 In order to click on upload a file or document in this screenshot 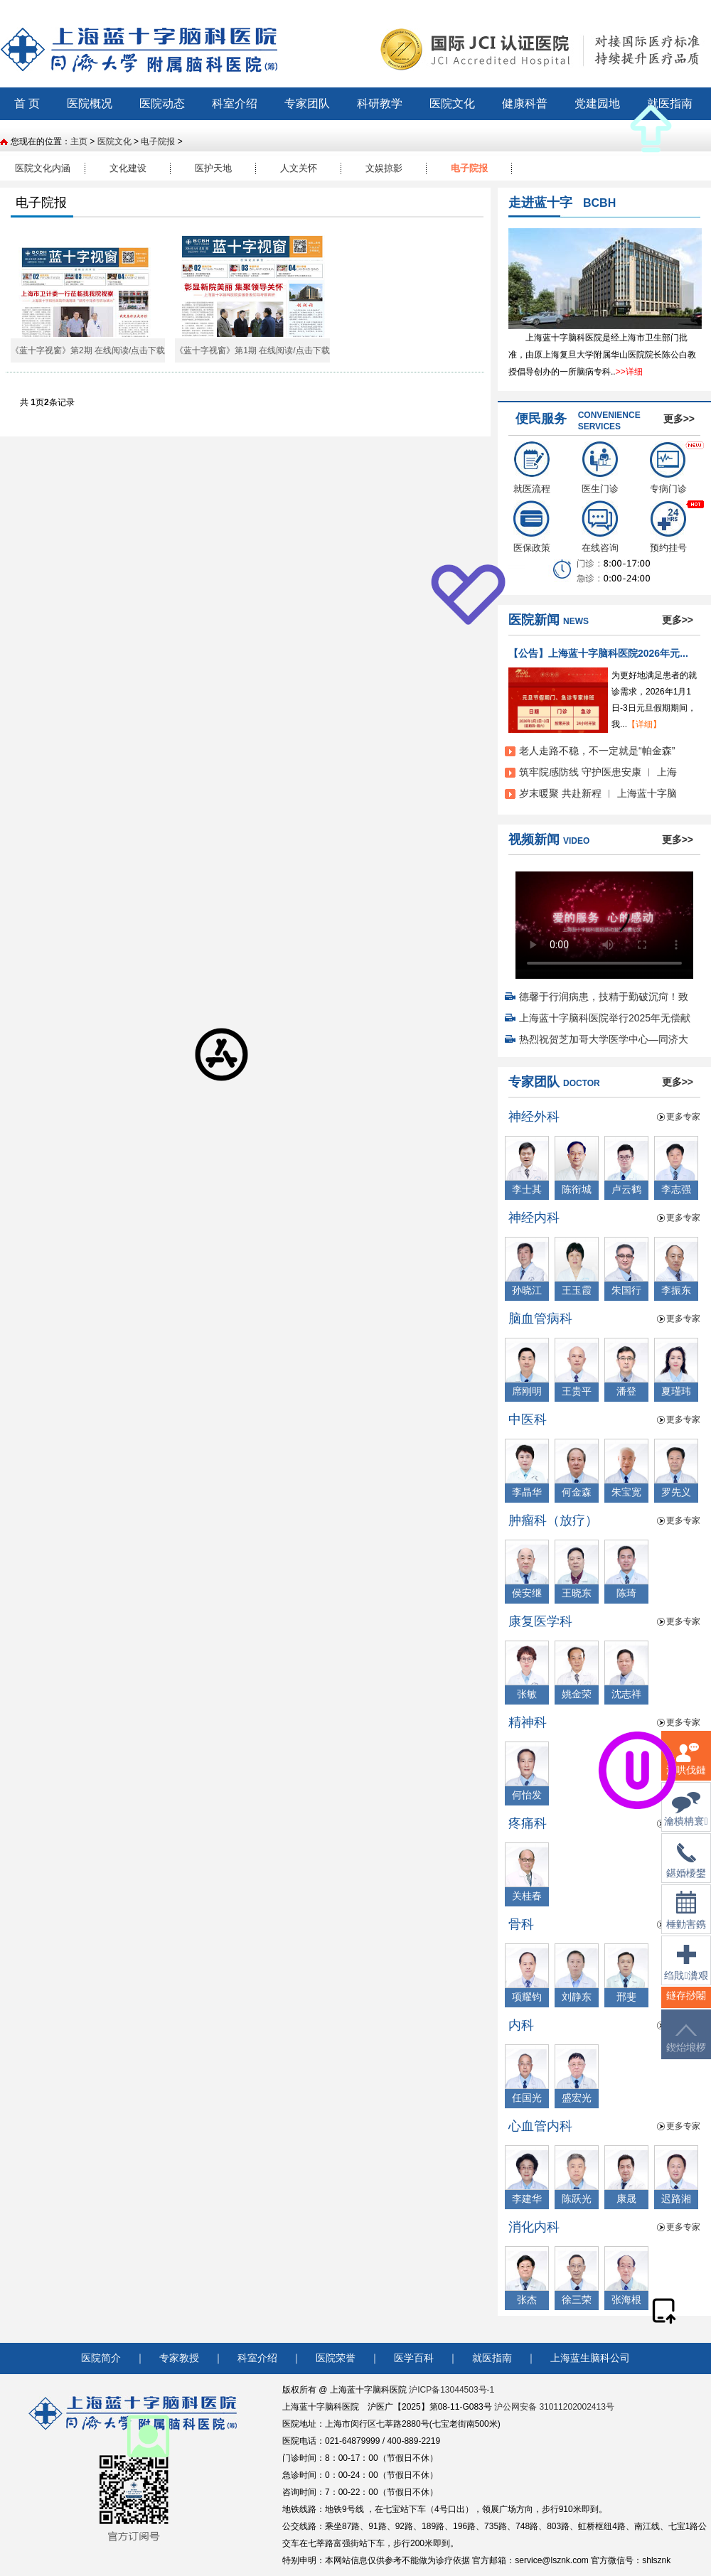, I will do `click(651, 128)`.